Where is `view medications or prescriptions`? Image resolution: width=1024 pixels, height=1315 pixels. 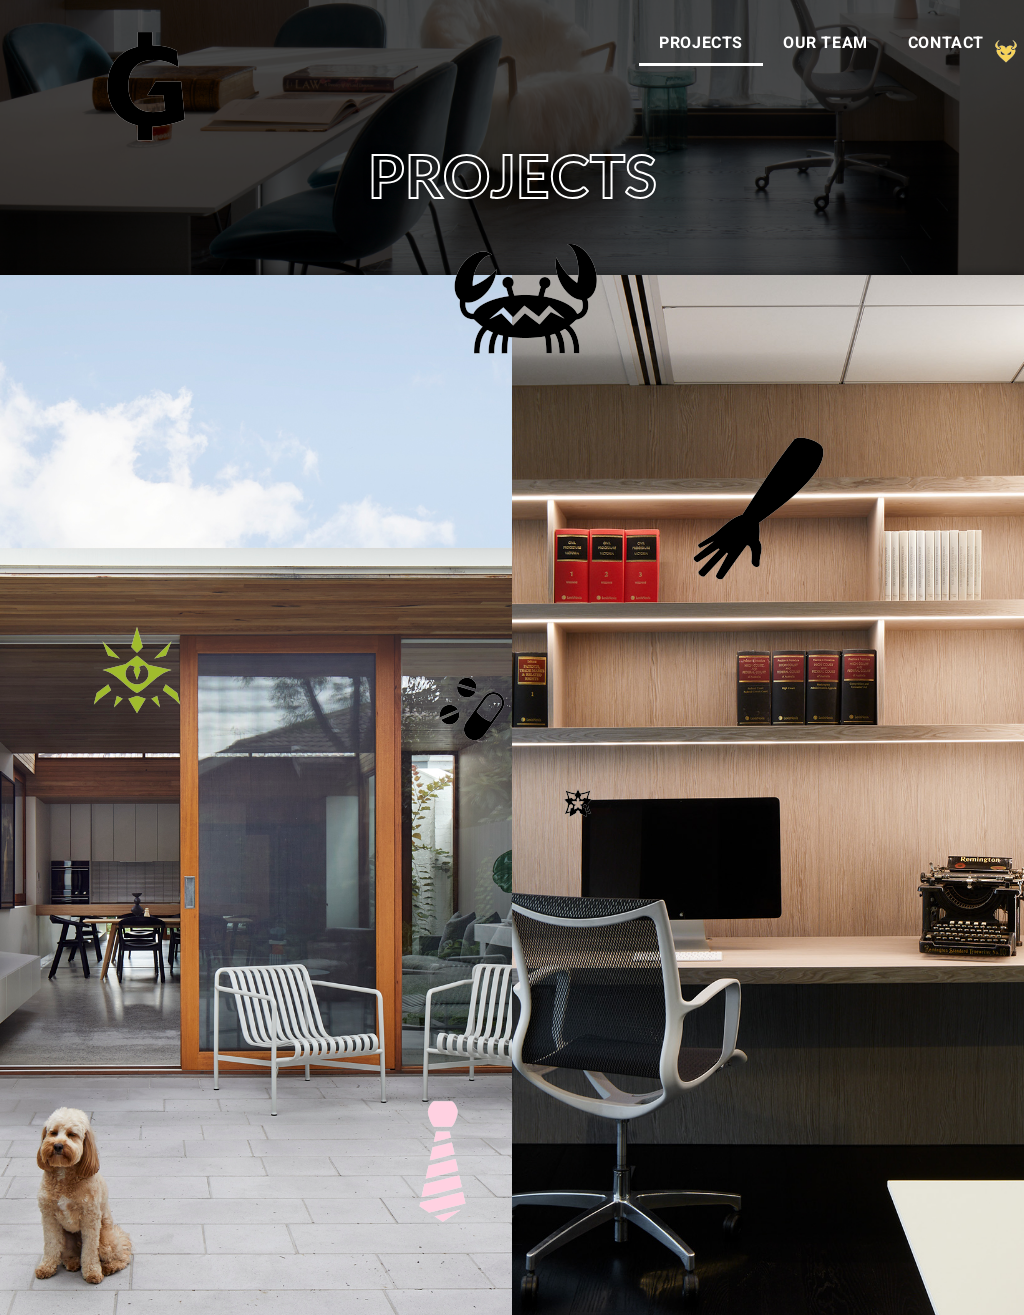 view medications or prescriptions is located at coordinates (472, 709).